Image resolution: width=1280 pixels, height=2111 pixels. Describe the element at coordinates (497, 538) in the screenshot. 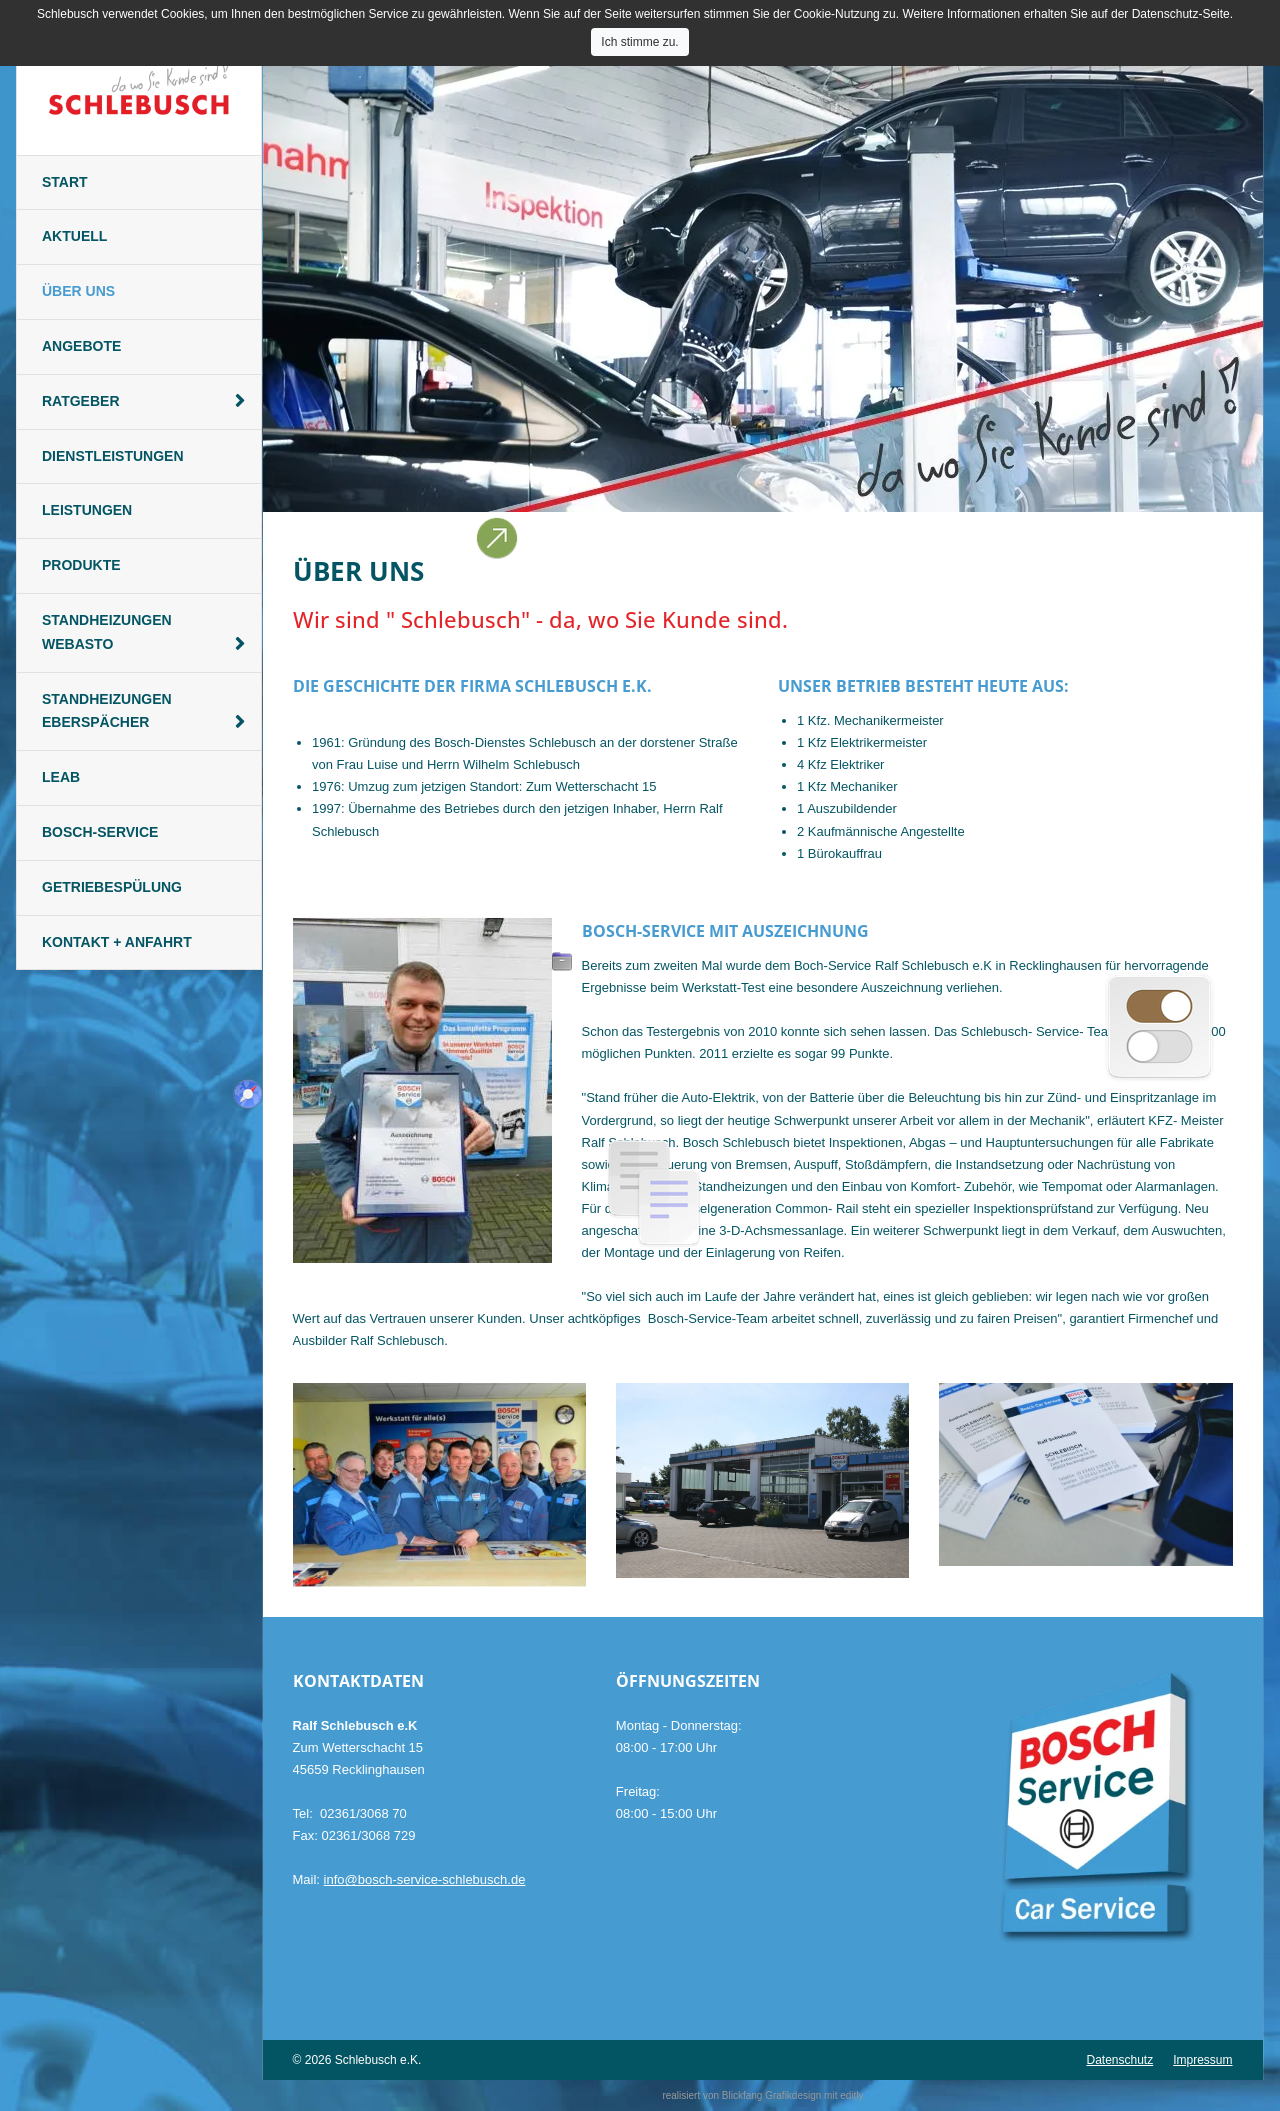

I see `indicates a symbolic link or shortcut to another file` at that location.